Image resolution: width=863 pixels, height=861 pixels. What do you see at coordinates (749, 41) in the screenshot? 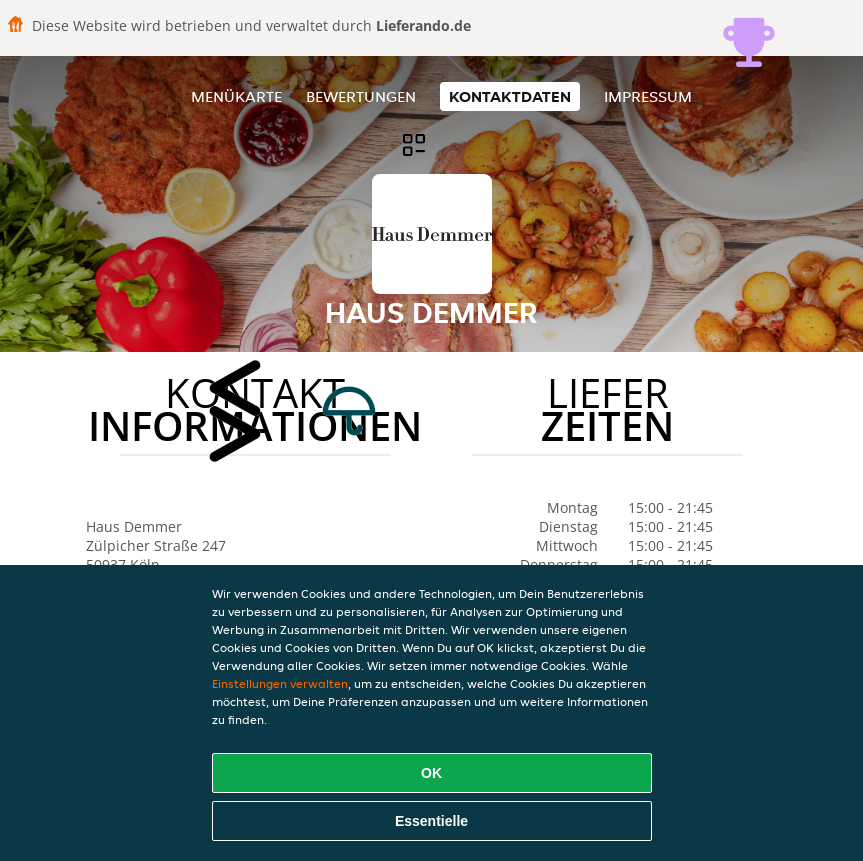
I see `view achievements or awards` at bounding box center [749, 41].